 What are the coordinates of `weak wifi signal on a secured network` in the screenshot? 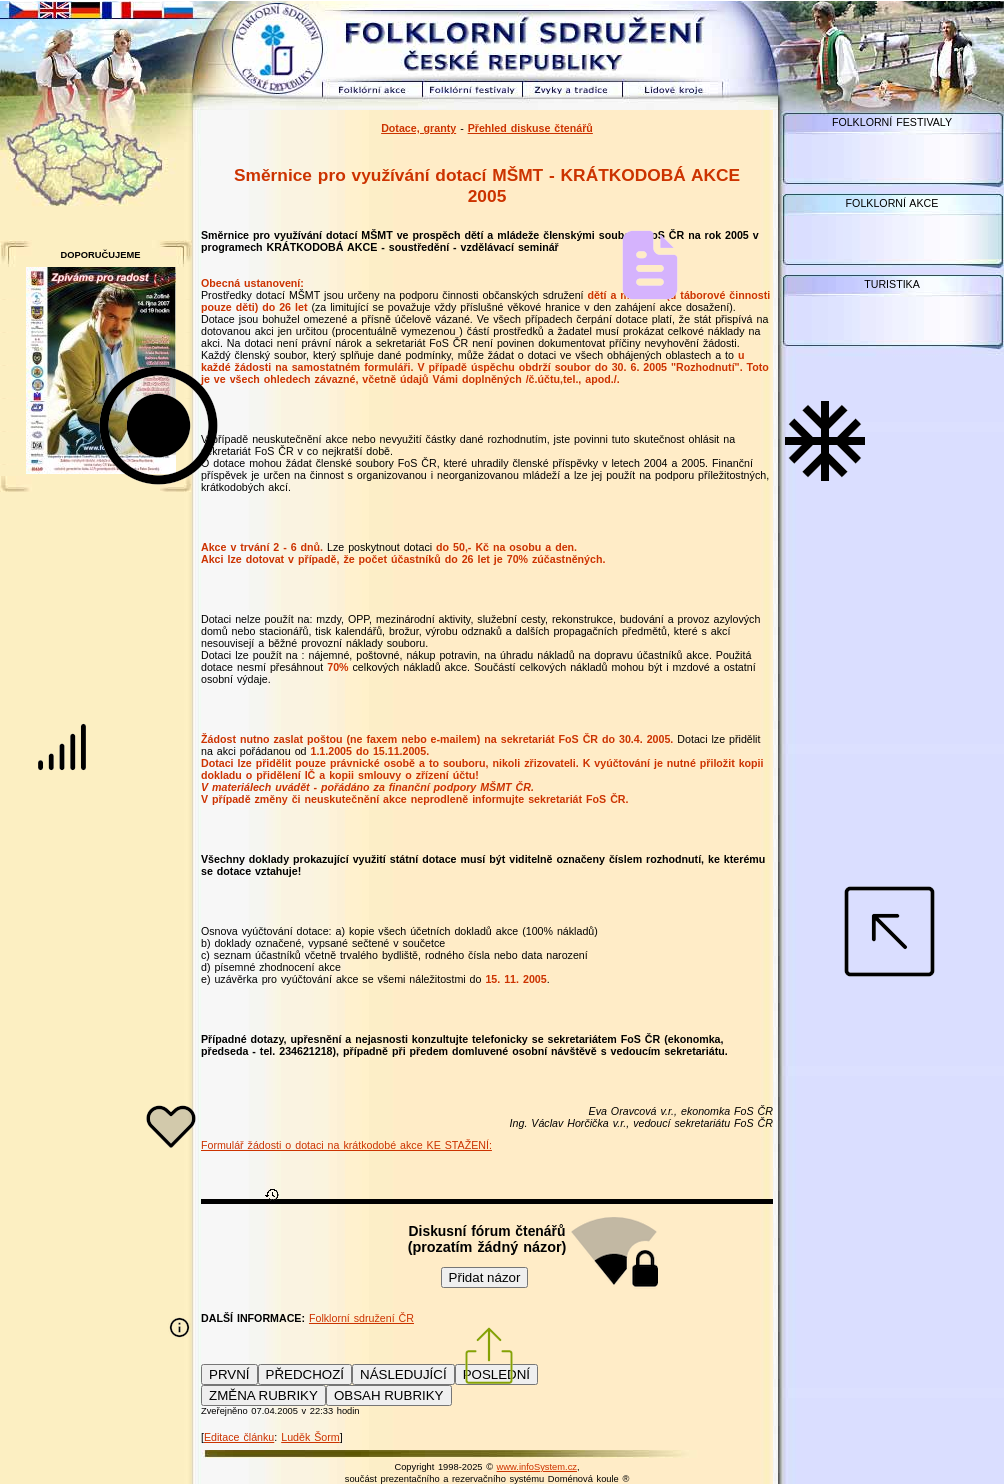 It's located at (614, 1250).